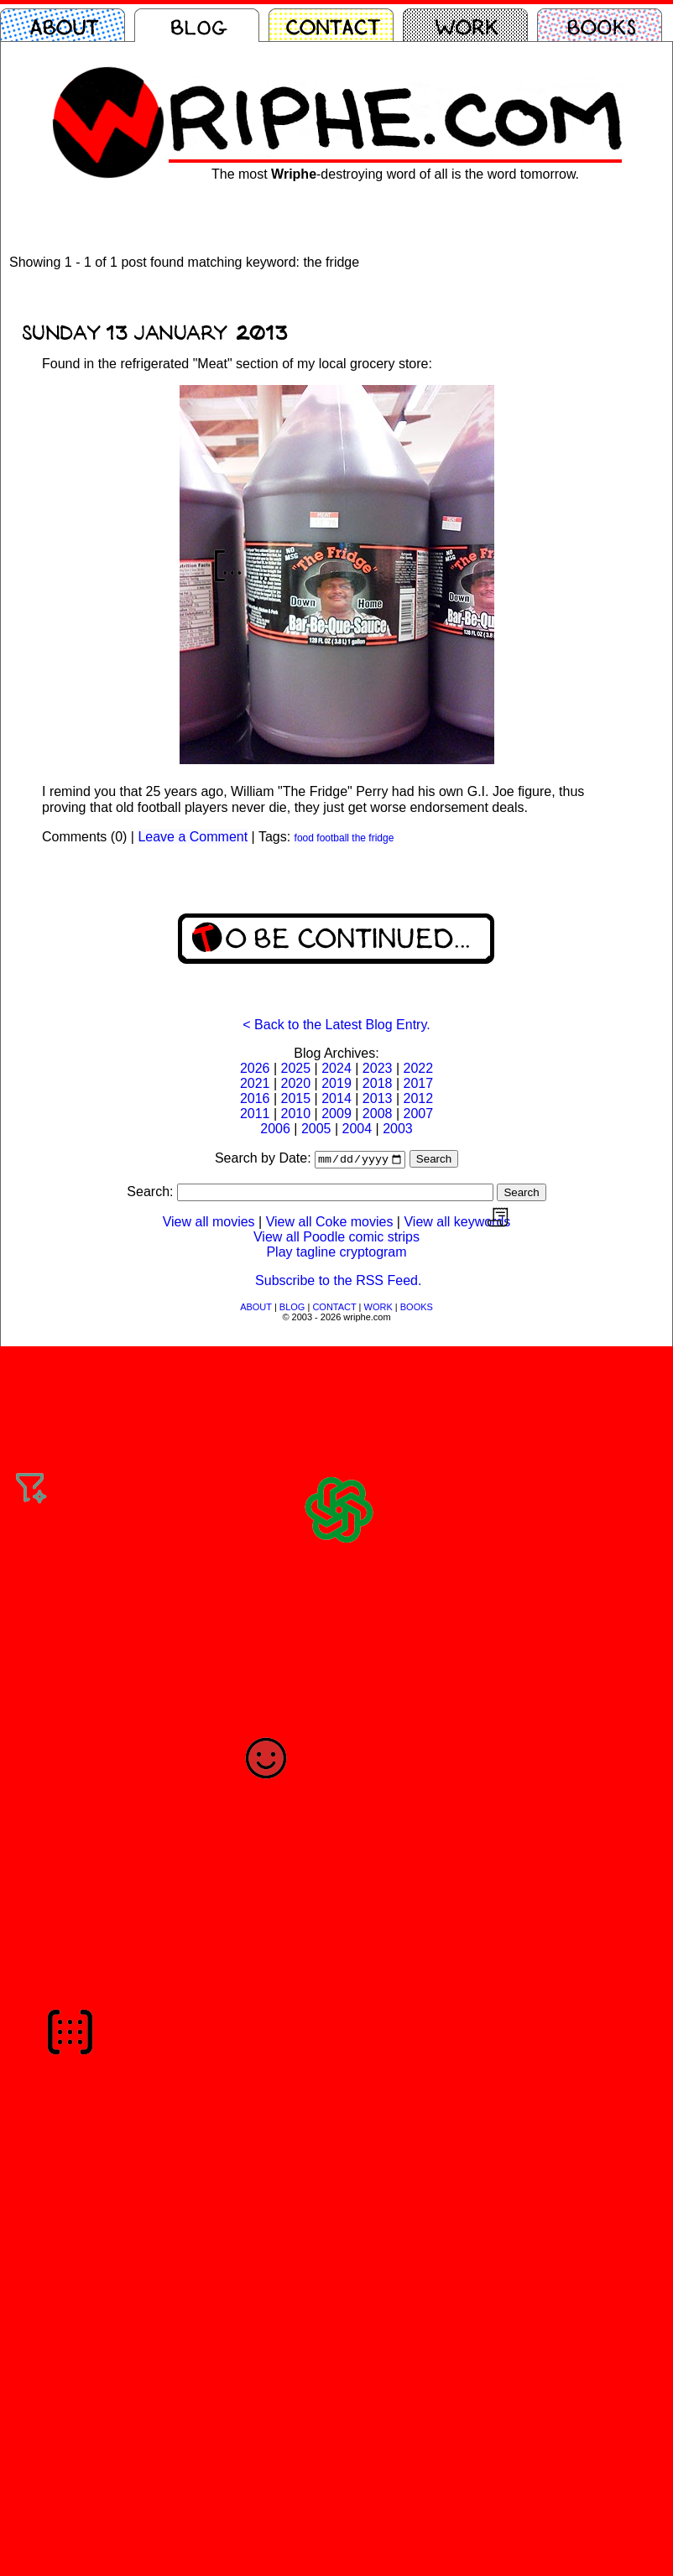 This screenshot has height=2576, width=673. What do you see at coordinates (266, 1758) in the screenshot?
I see `add an emoji or reaction` at bounding box center [266, 1758].